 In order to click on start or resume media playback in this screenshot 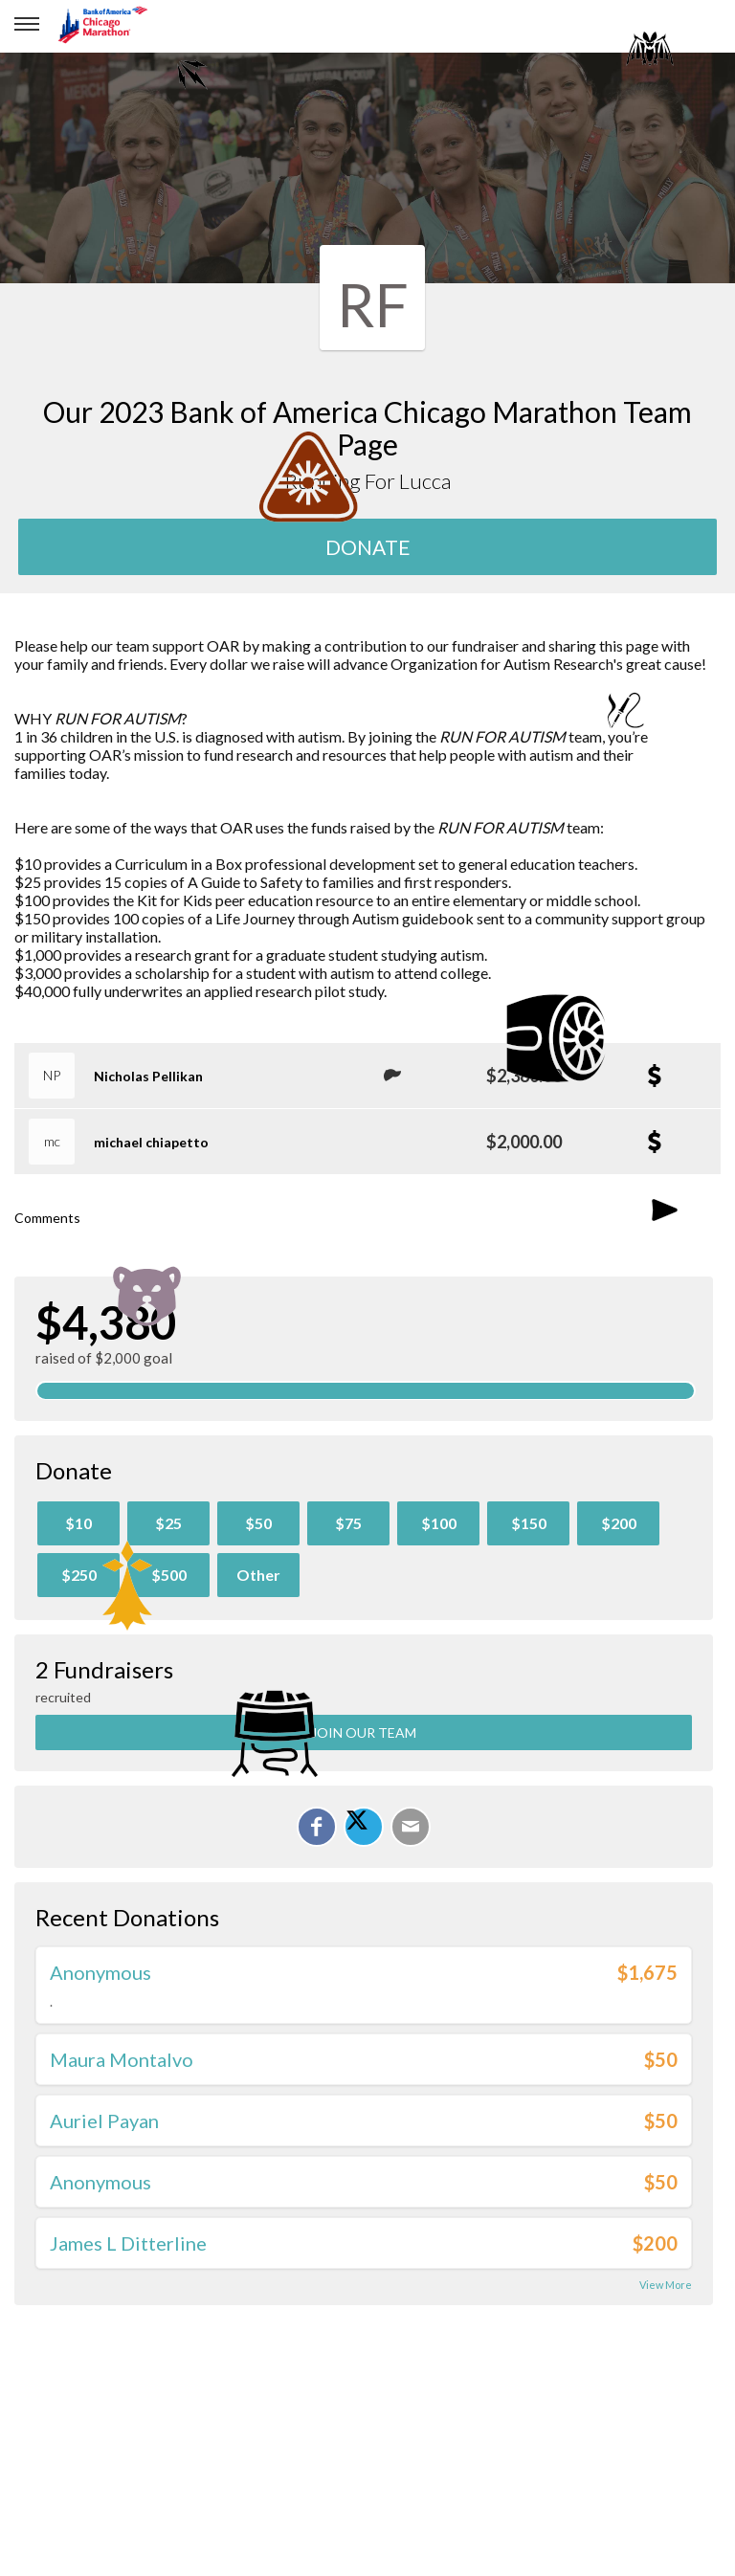, I will do `click(664, 1210)`.